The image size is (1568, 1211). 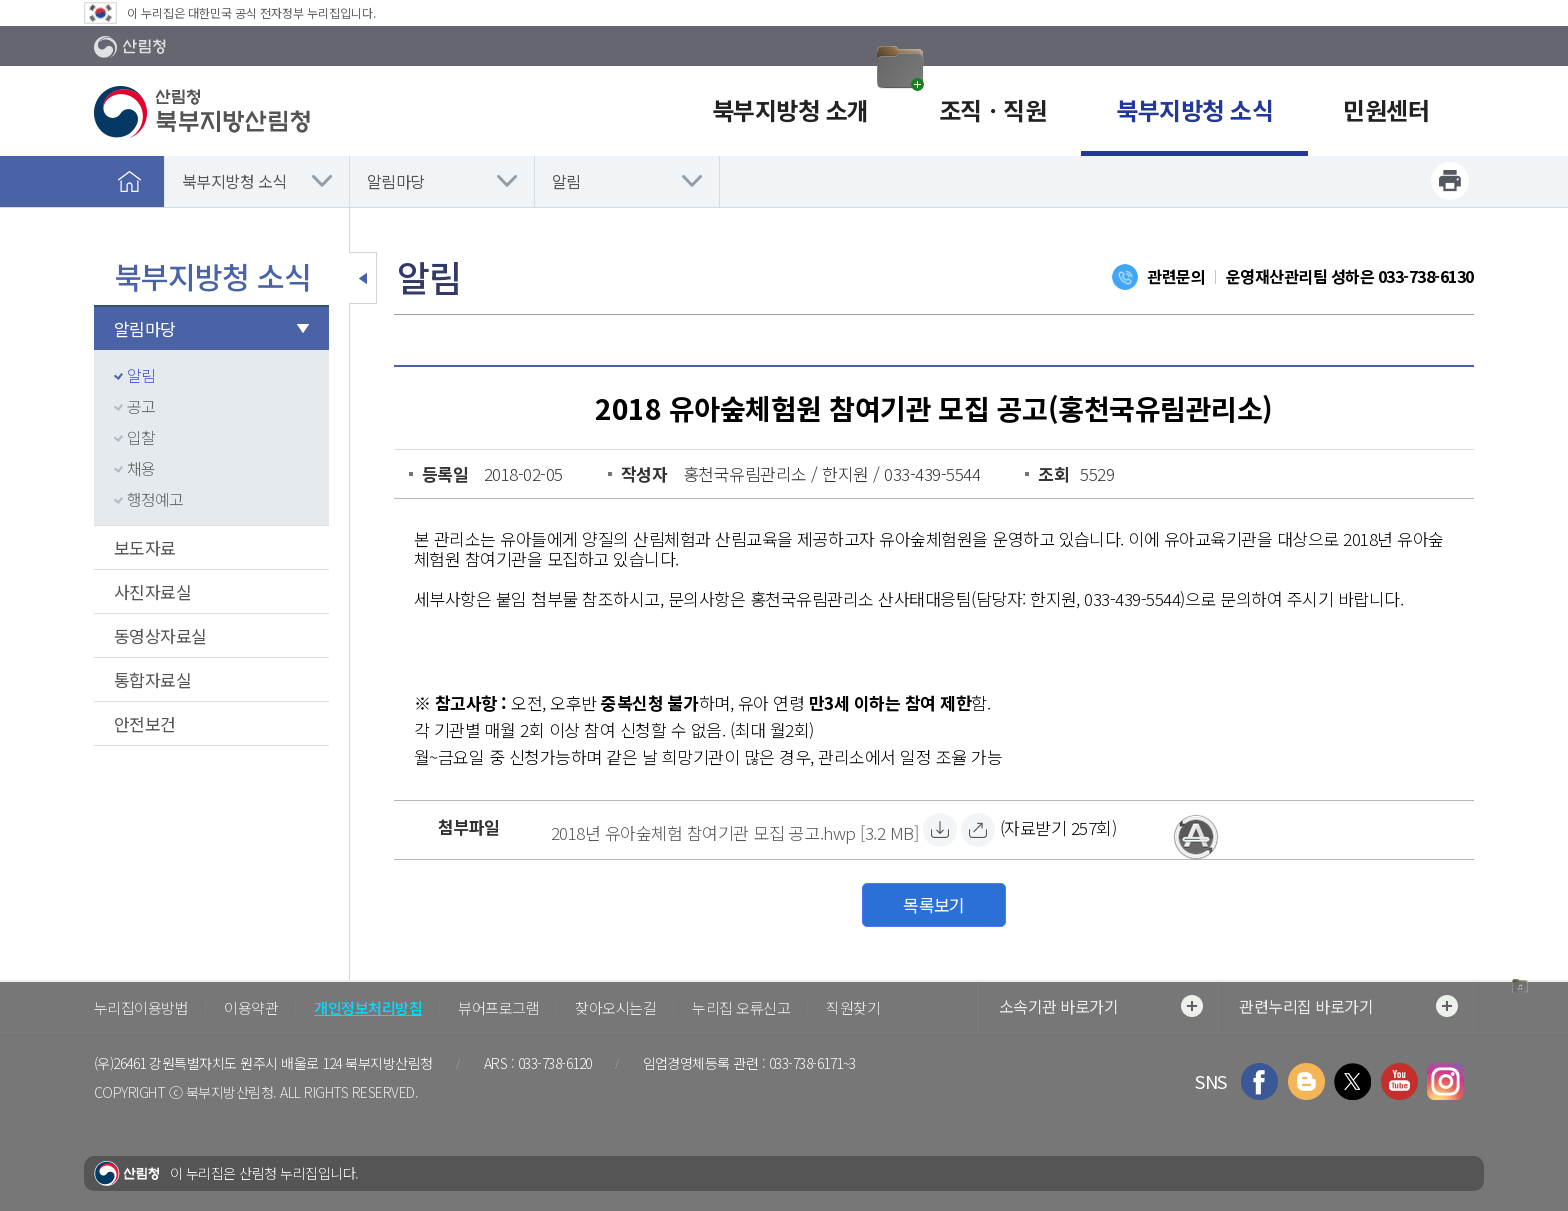 What do you see at coordinates (900, 67) in the screenshot?
I see `create a new folder` at bounding box center [900, 67].